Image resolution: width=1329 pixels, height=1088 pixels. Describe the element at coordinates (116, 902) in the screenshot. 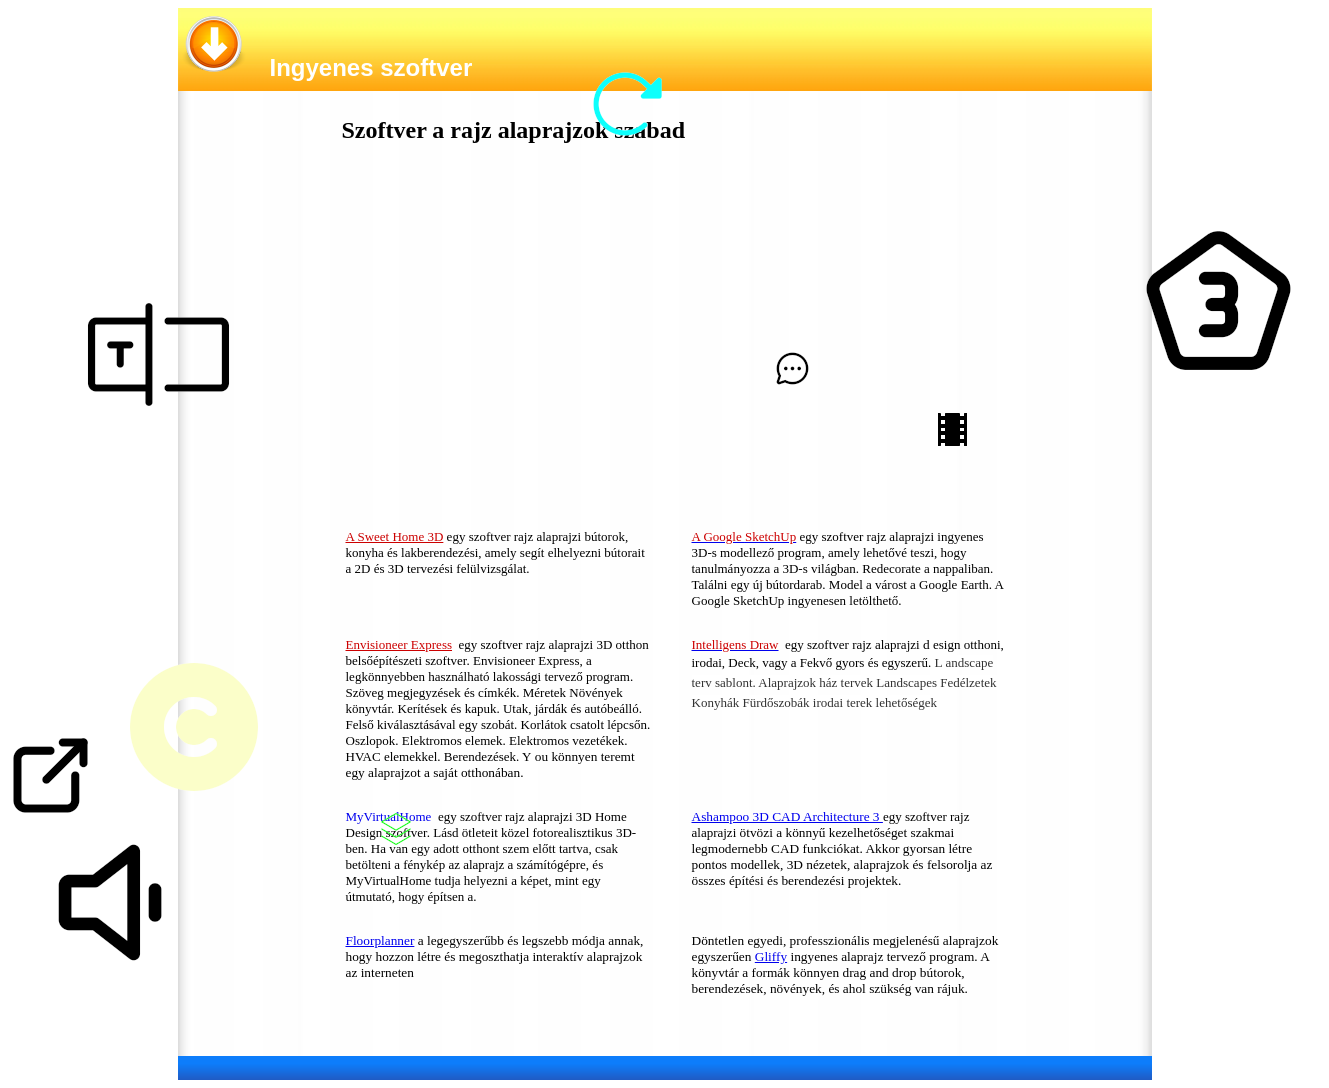

I see `volume set to low` at that location.